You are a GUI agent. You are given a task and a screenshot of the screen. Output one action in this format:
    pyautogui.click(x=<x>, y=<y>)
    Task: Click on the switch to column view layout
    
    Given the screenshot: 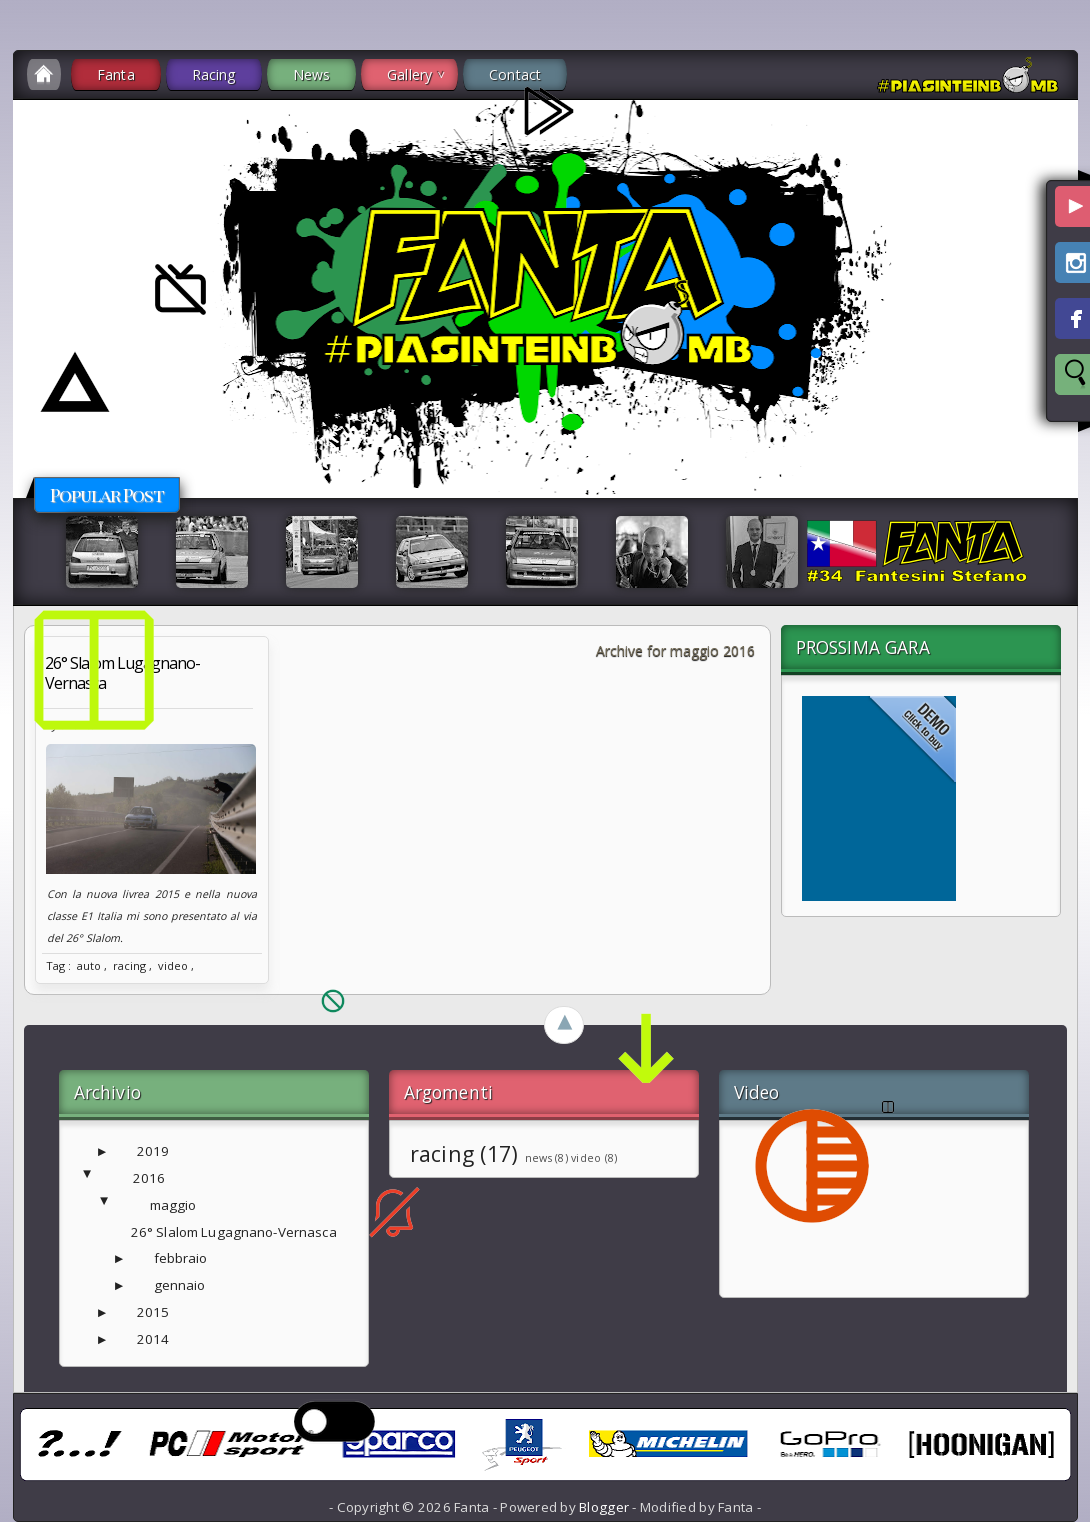 What is the action you would take?
    pyautogui.click(x=888, y=1107)
    